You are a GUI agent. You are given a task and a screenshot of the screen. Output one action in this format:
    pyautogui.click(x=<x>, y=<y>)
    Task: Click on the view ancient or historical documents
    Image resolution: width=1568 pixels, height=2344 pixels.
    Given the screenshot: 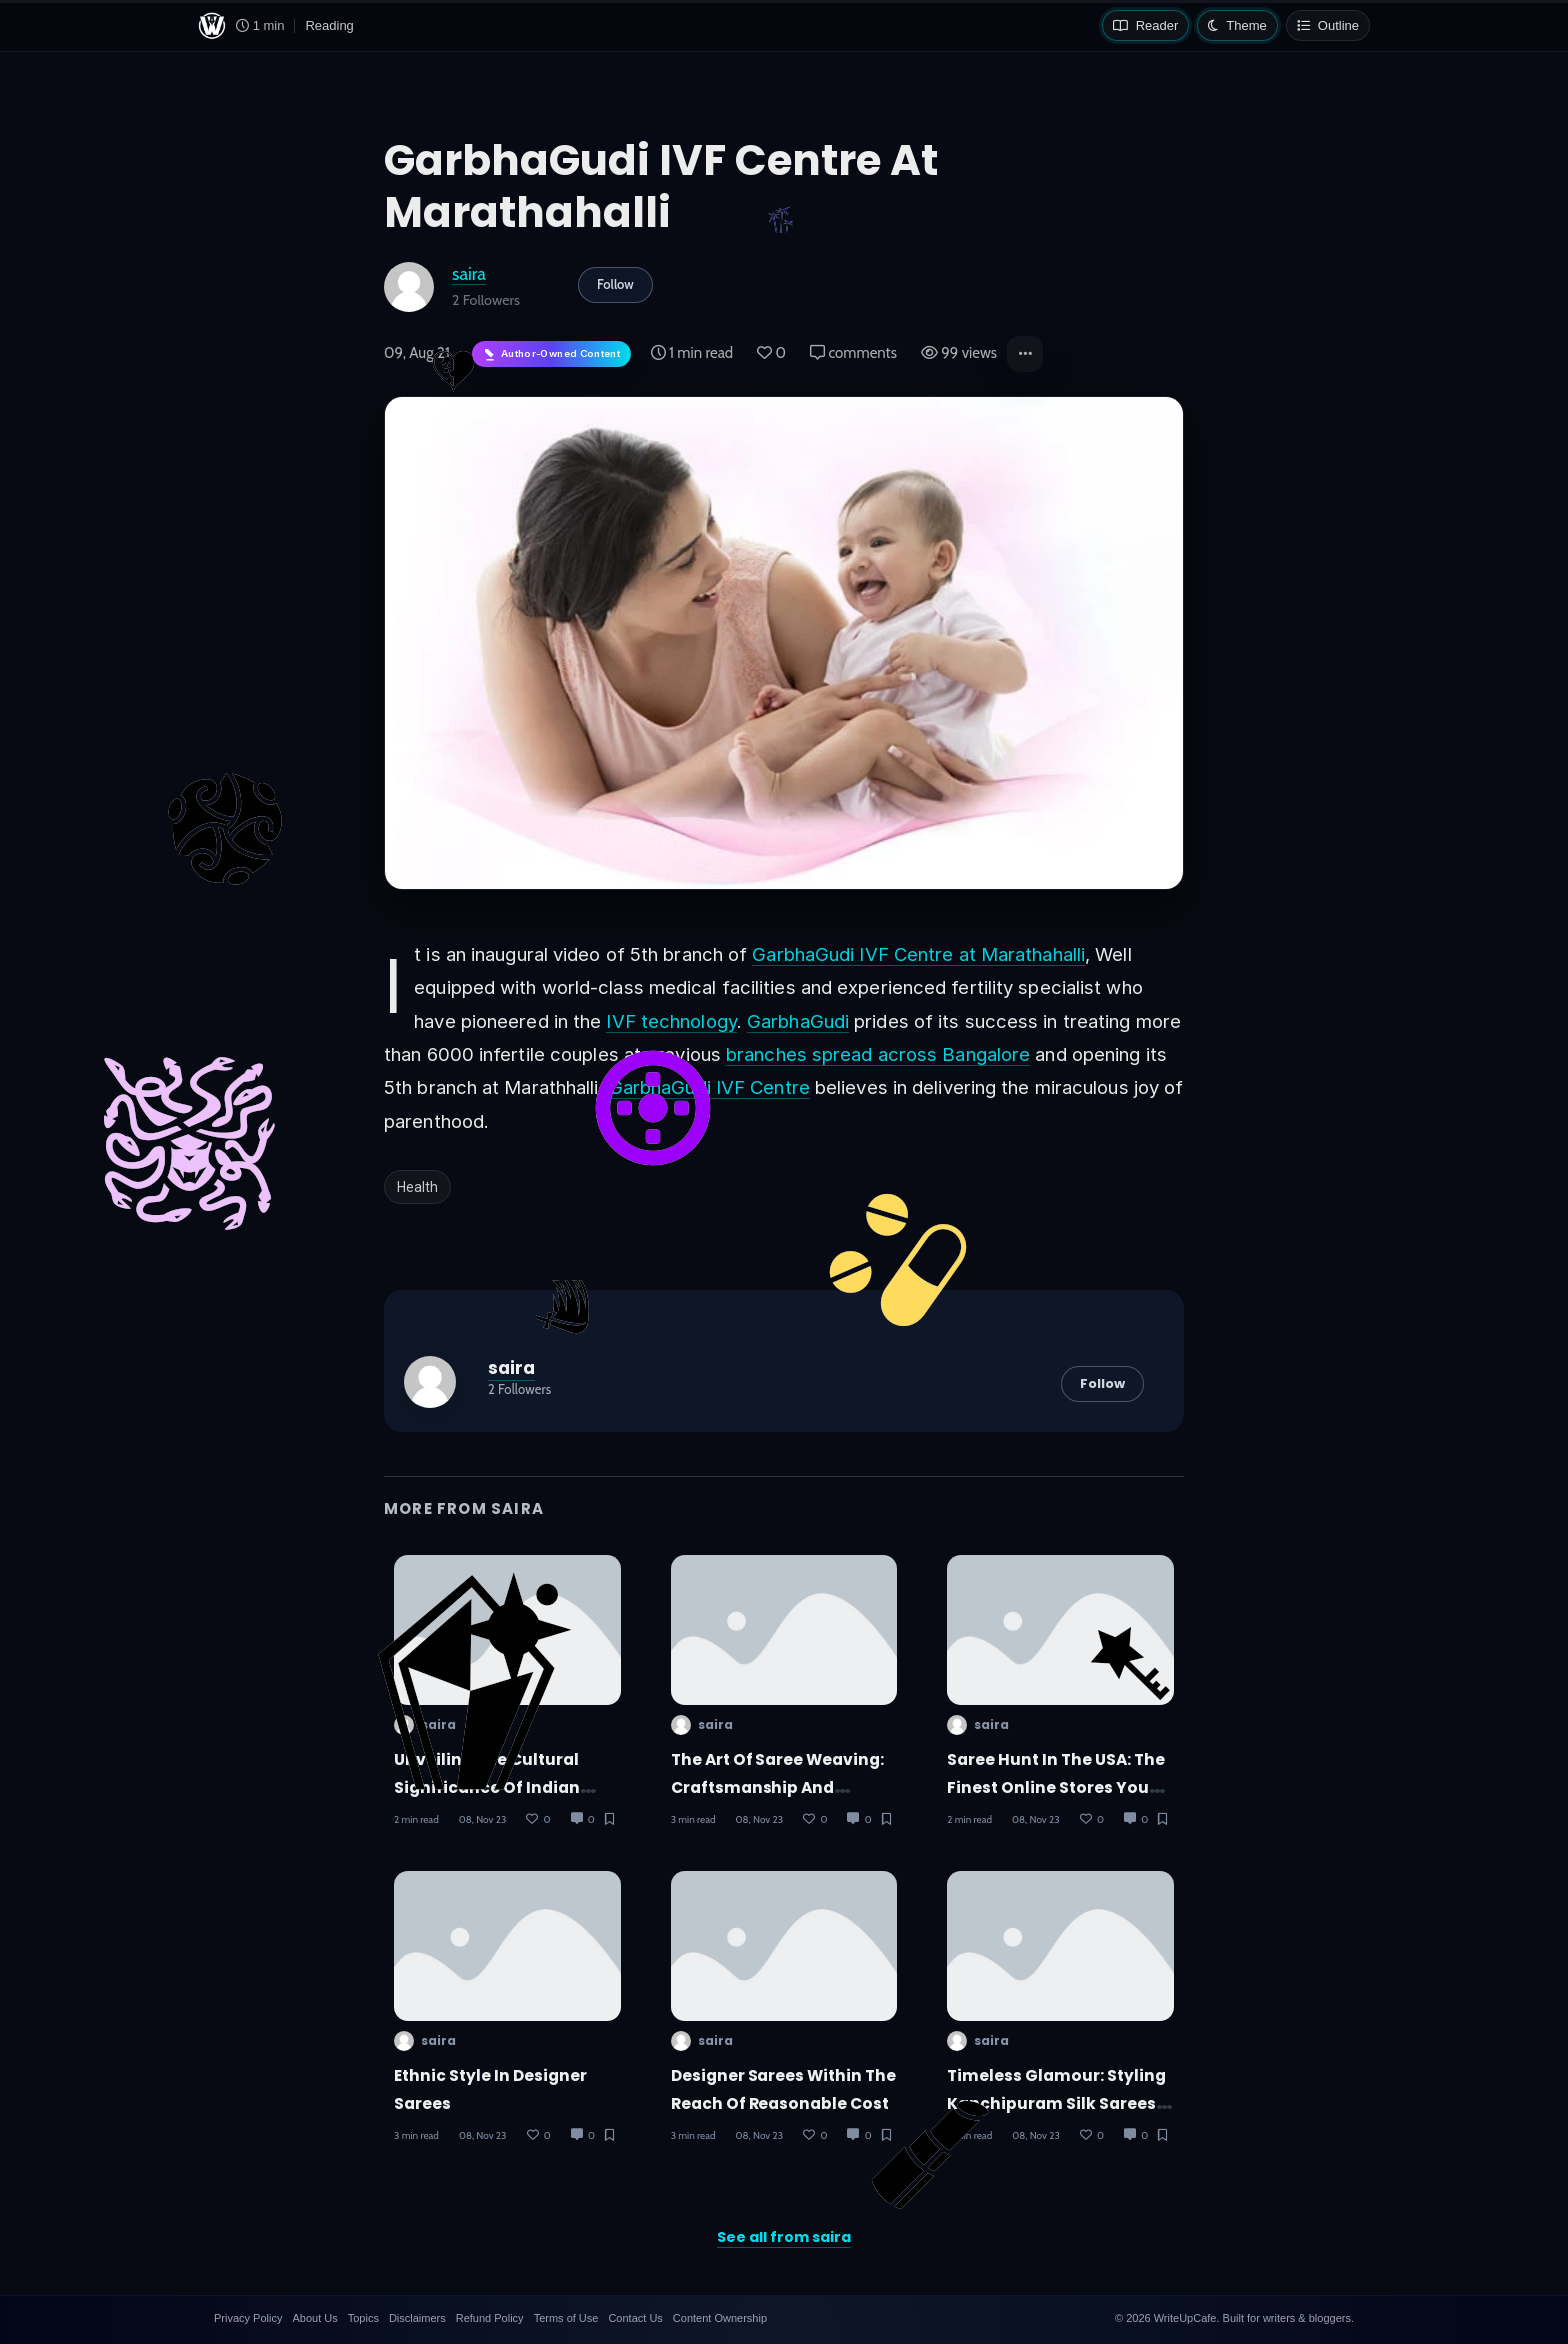 What is the action you would take?
    pyautogui.click(x=780, y=219)
    